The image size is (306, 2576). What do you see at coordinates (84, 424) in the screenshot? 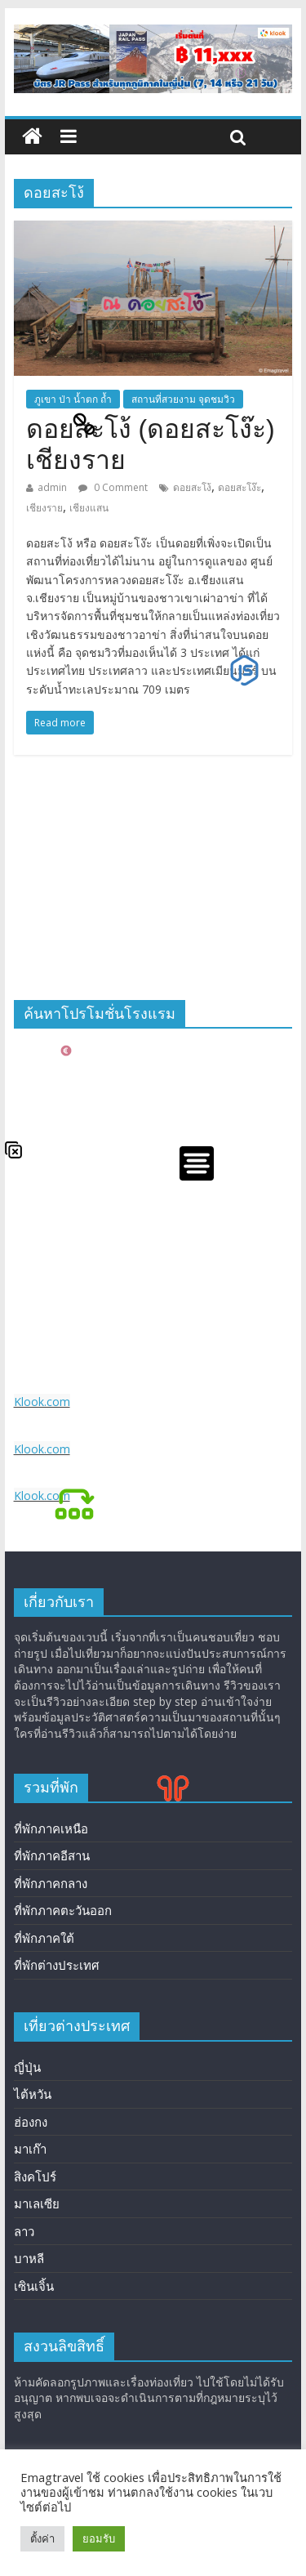
I see `access medication tracking or reminders` at bounding box center [84, 424].